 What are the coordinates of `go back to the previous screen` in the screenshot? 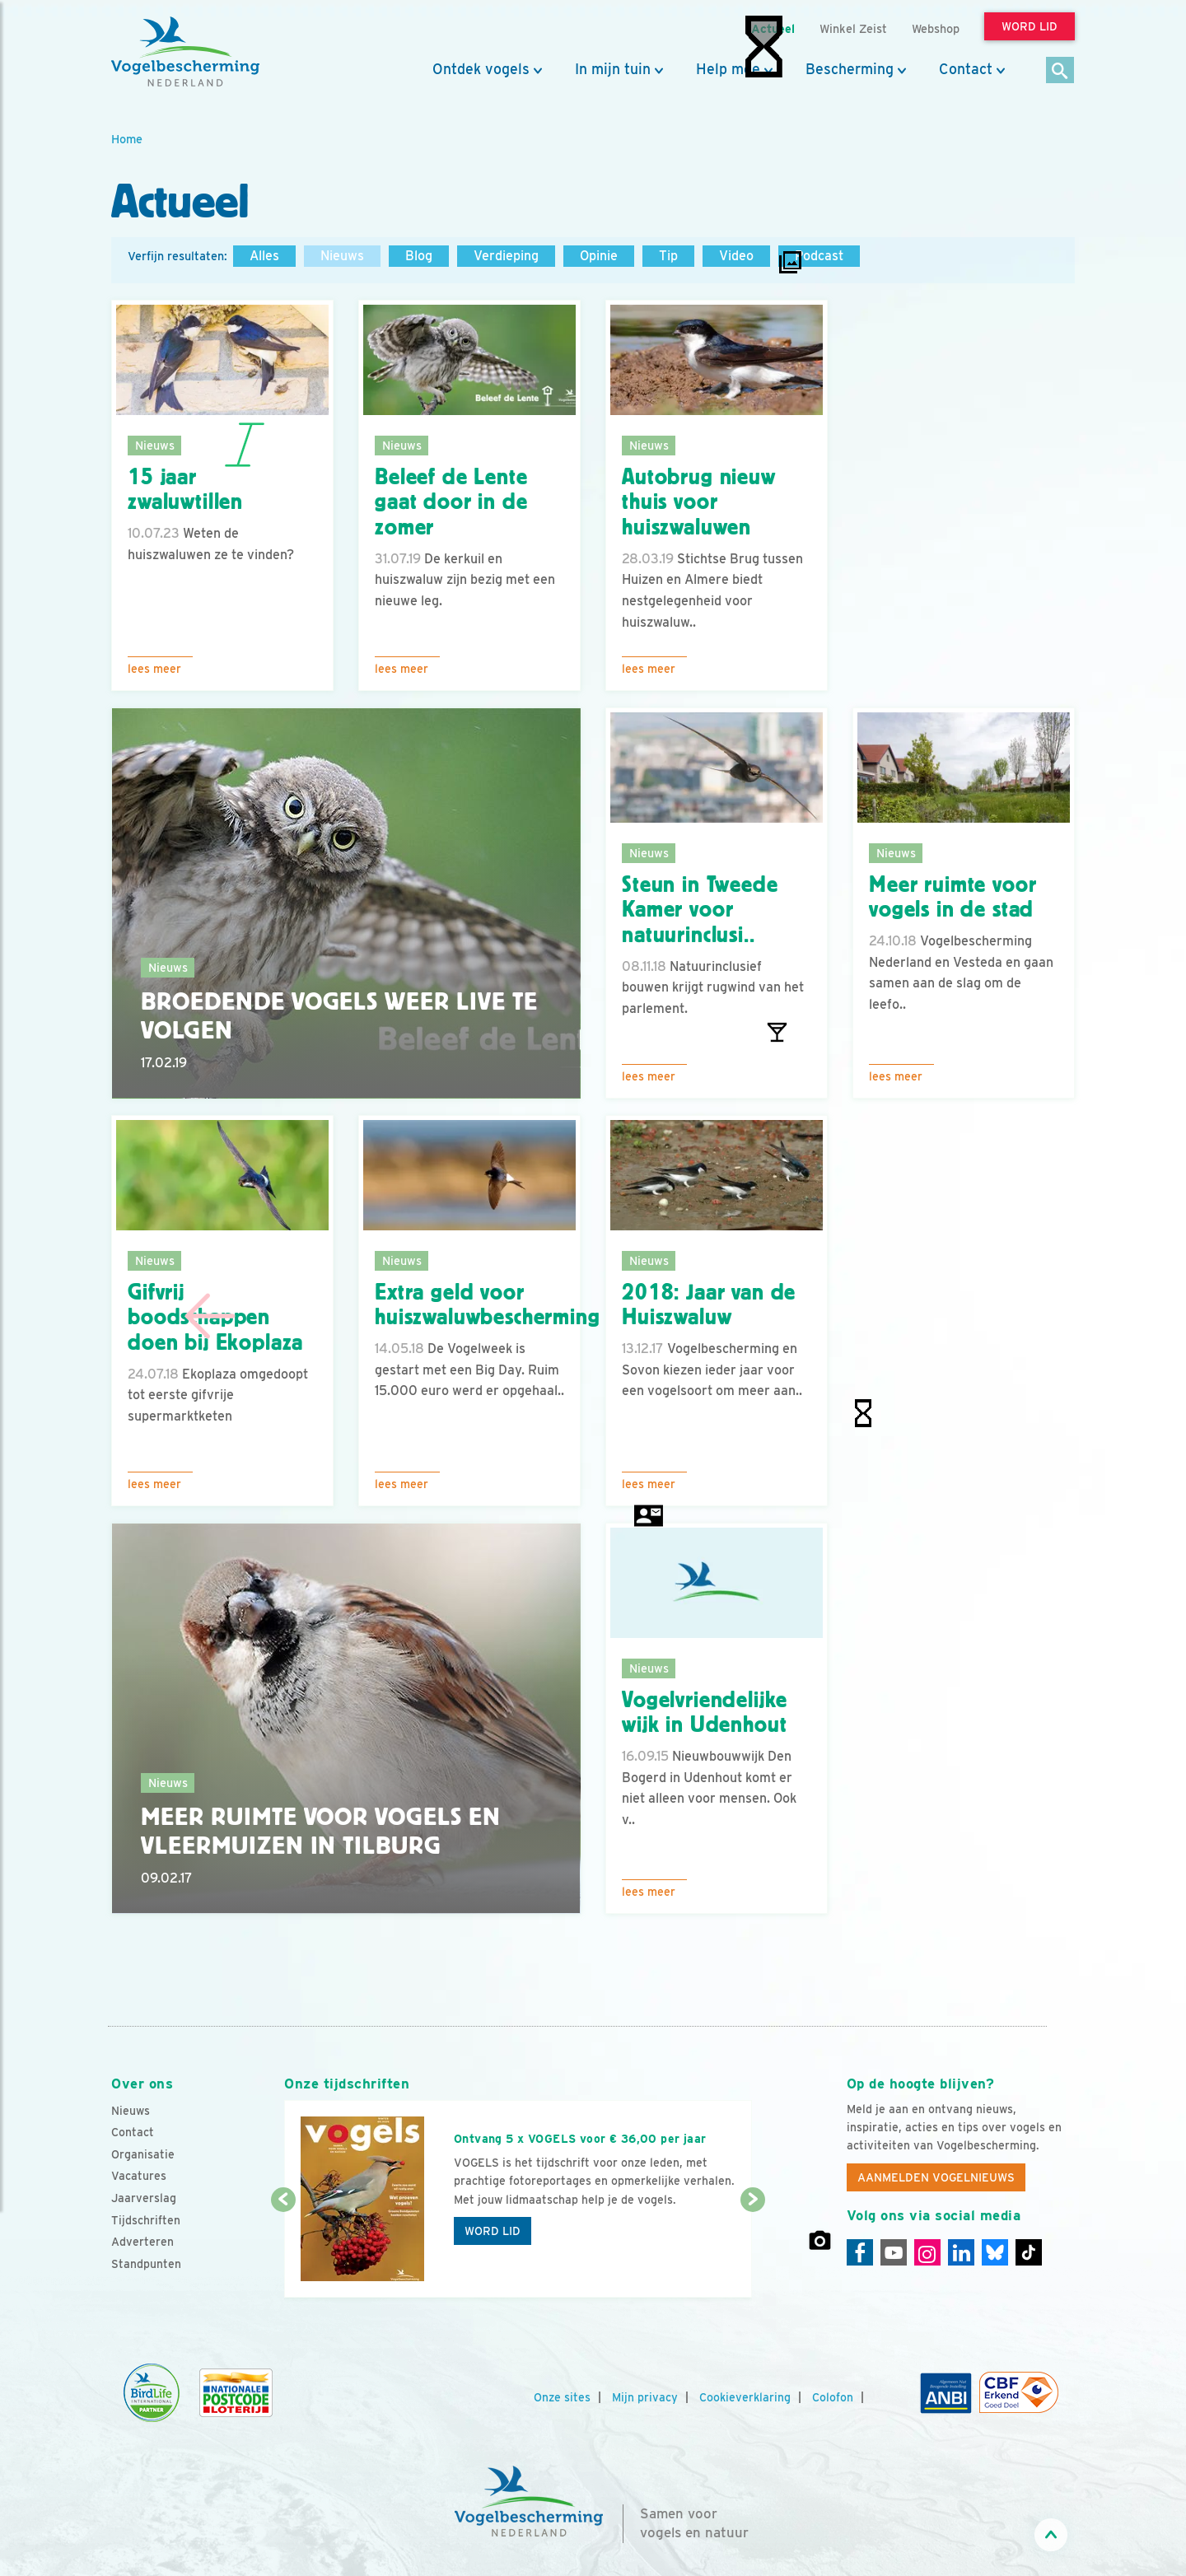 It's located at (210, 1316).